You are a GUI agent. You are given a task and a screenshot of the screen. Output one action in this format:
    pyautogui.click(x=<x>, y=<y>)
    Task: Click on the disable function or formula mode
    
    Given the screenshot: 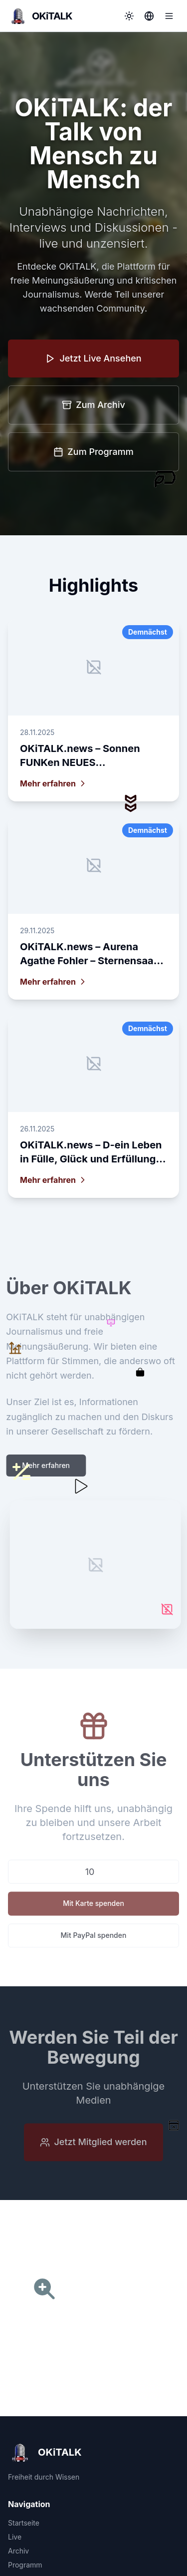 What is the action you would take?
    pyautogui.click(x=167, y=1609)
    